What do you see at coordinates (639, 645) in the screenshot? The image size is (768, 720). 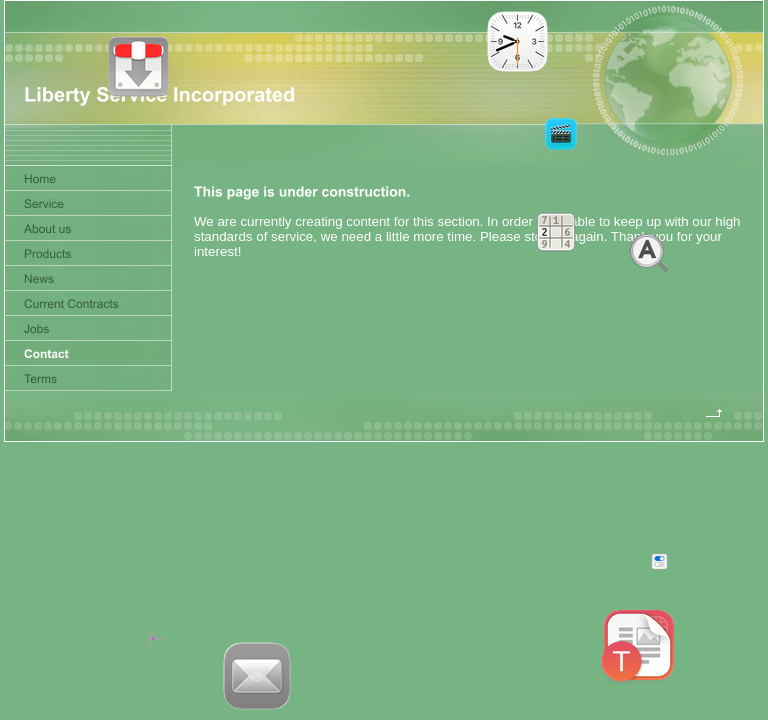 I see `open FreeOffice TextMaker word processor` at bounding box center [639, 645].